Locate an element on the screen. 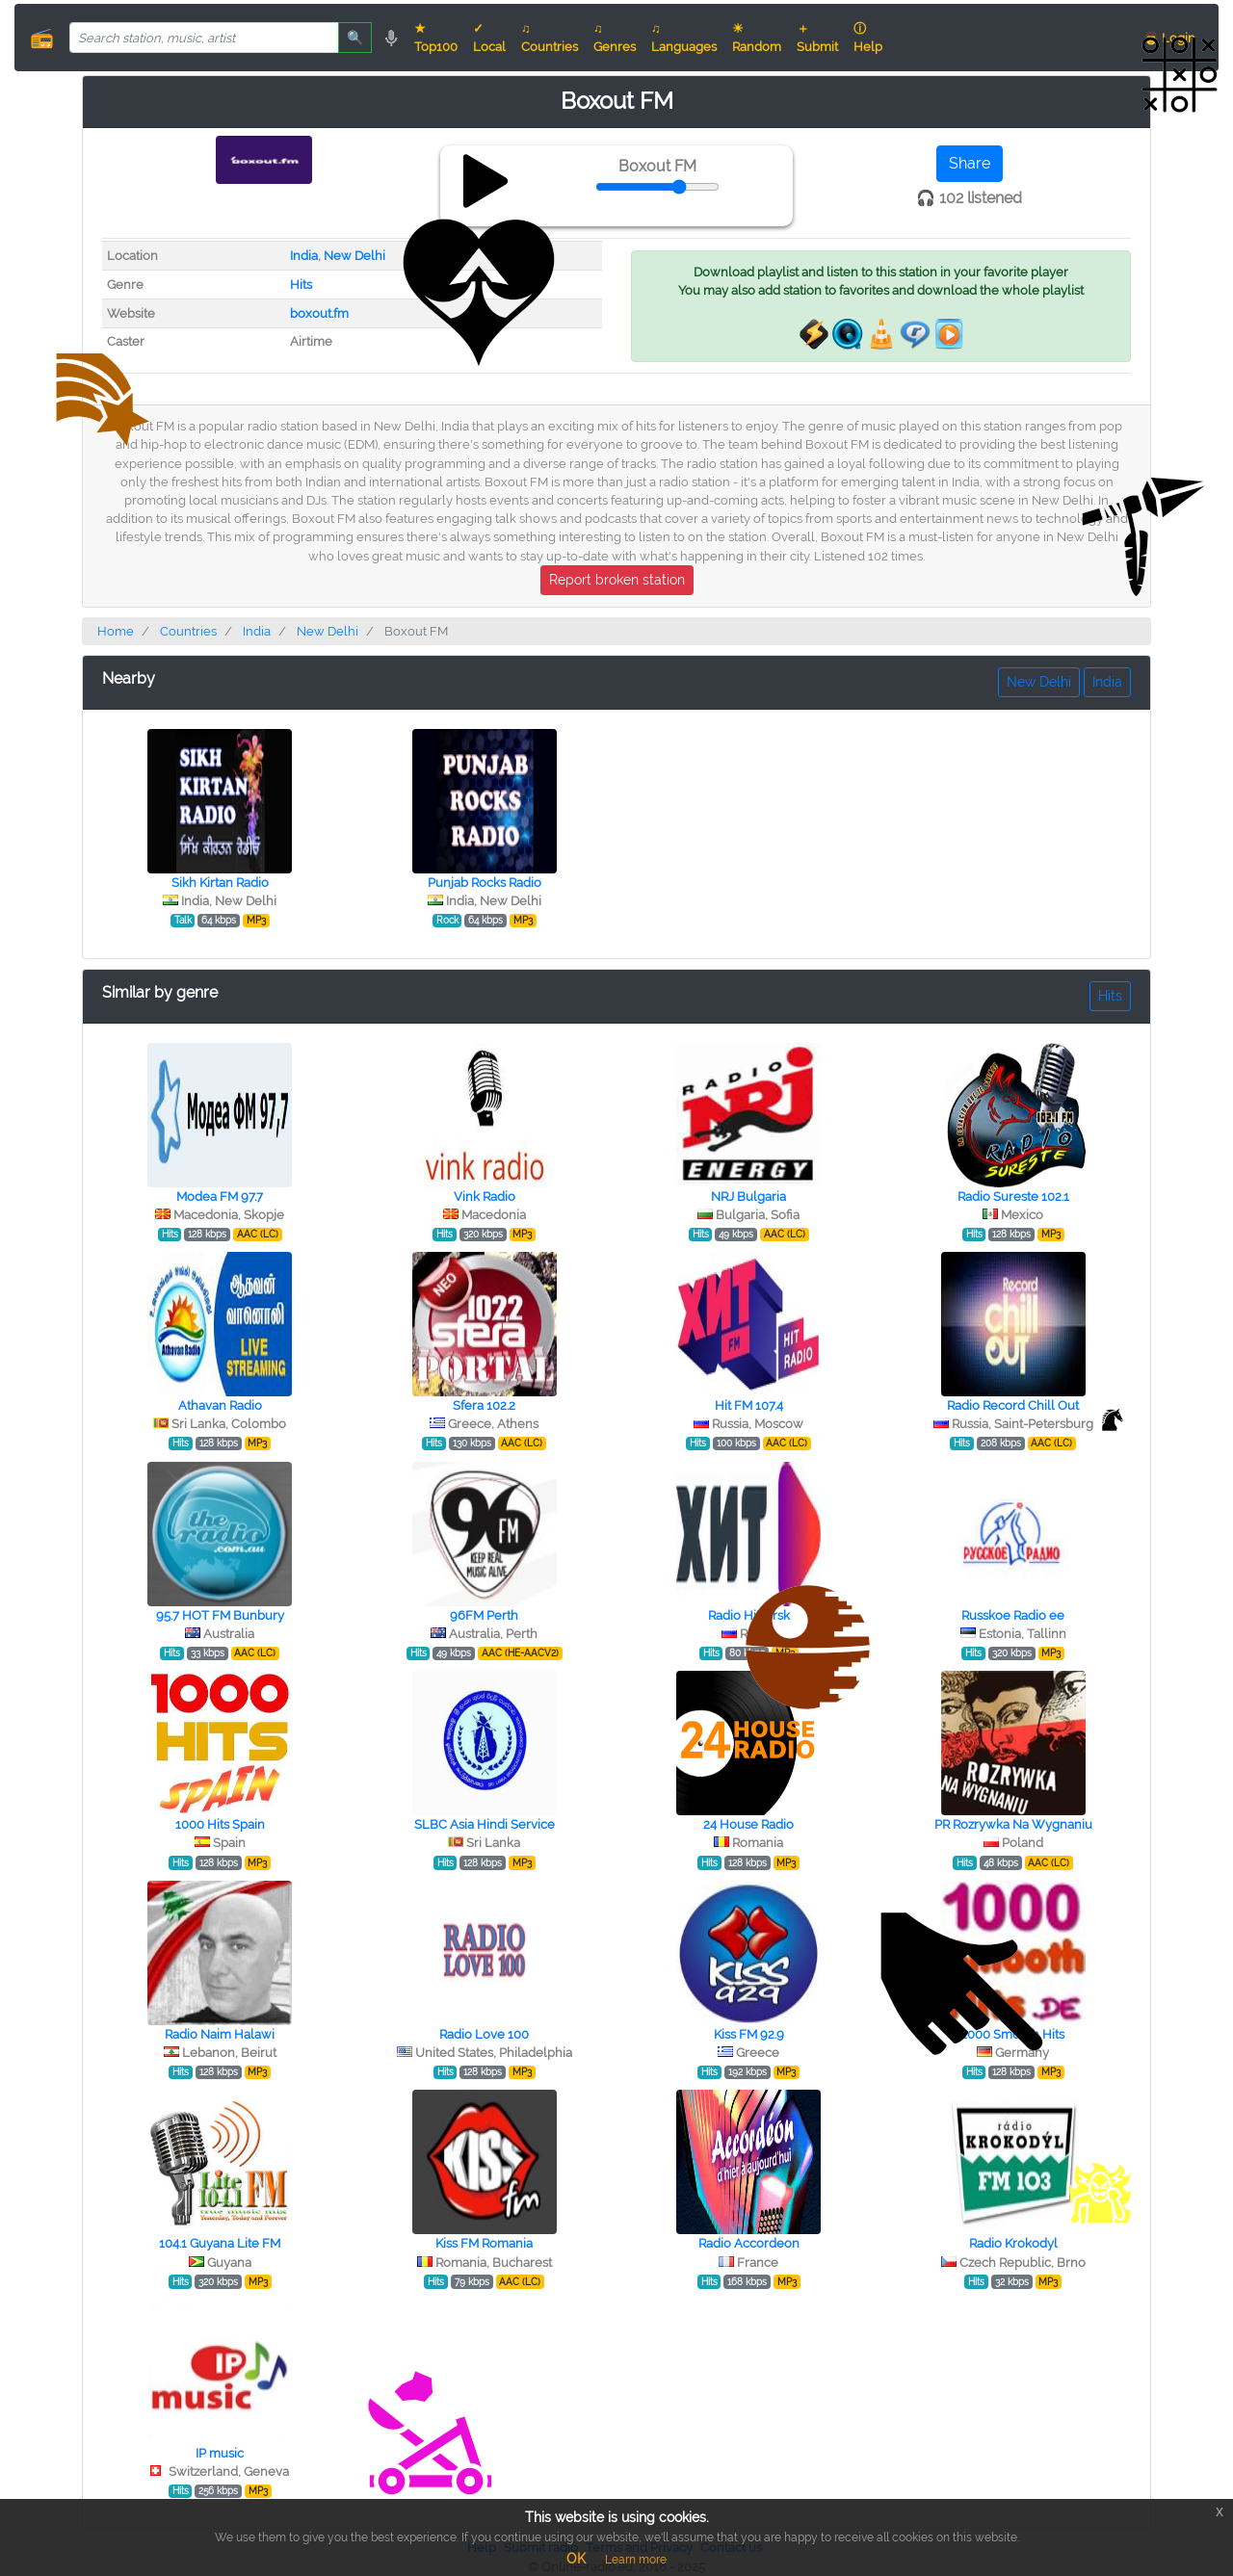  select the knight piece in a chess game is located at coordinates (1113, 1419).